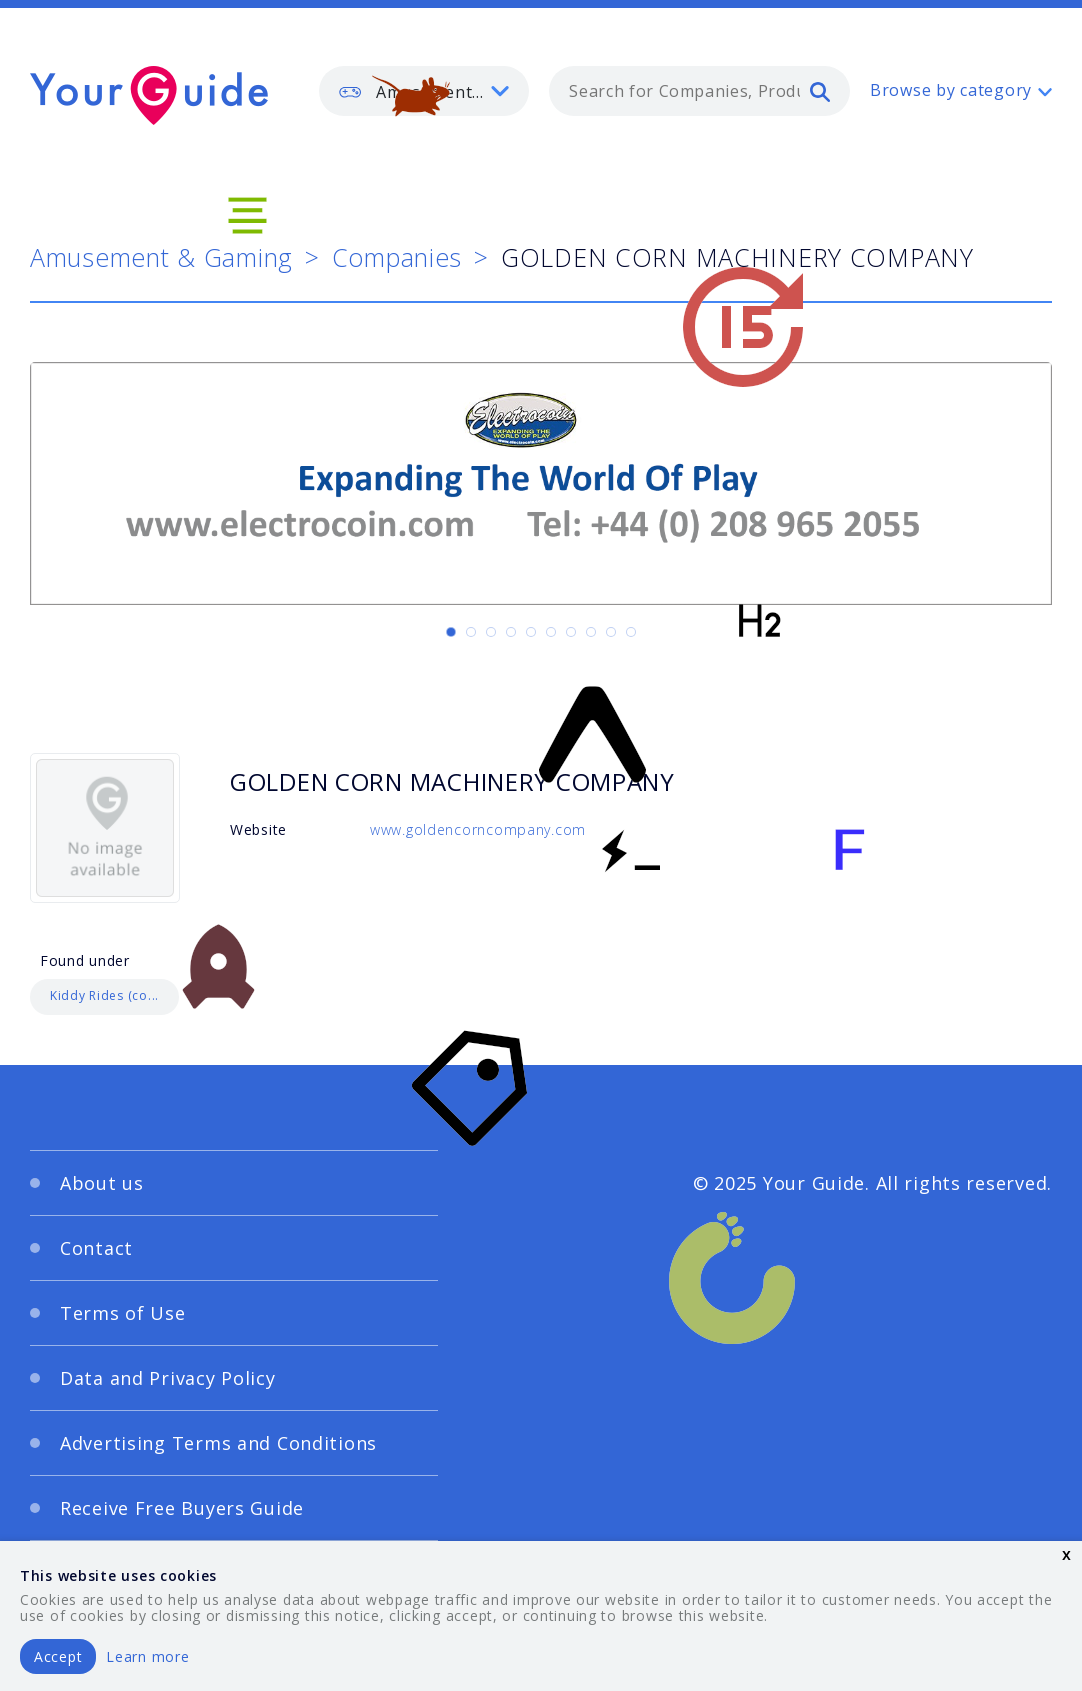  What do you see at coordinates (218, 965) in the screenshot?
I see `launch or deploy an application` at bounding box center [218, 965].